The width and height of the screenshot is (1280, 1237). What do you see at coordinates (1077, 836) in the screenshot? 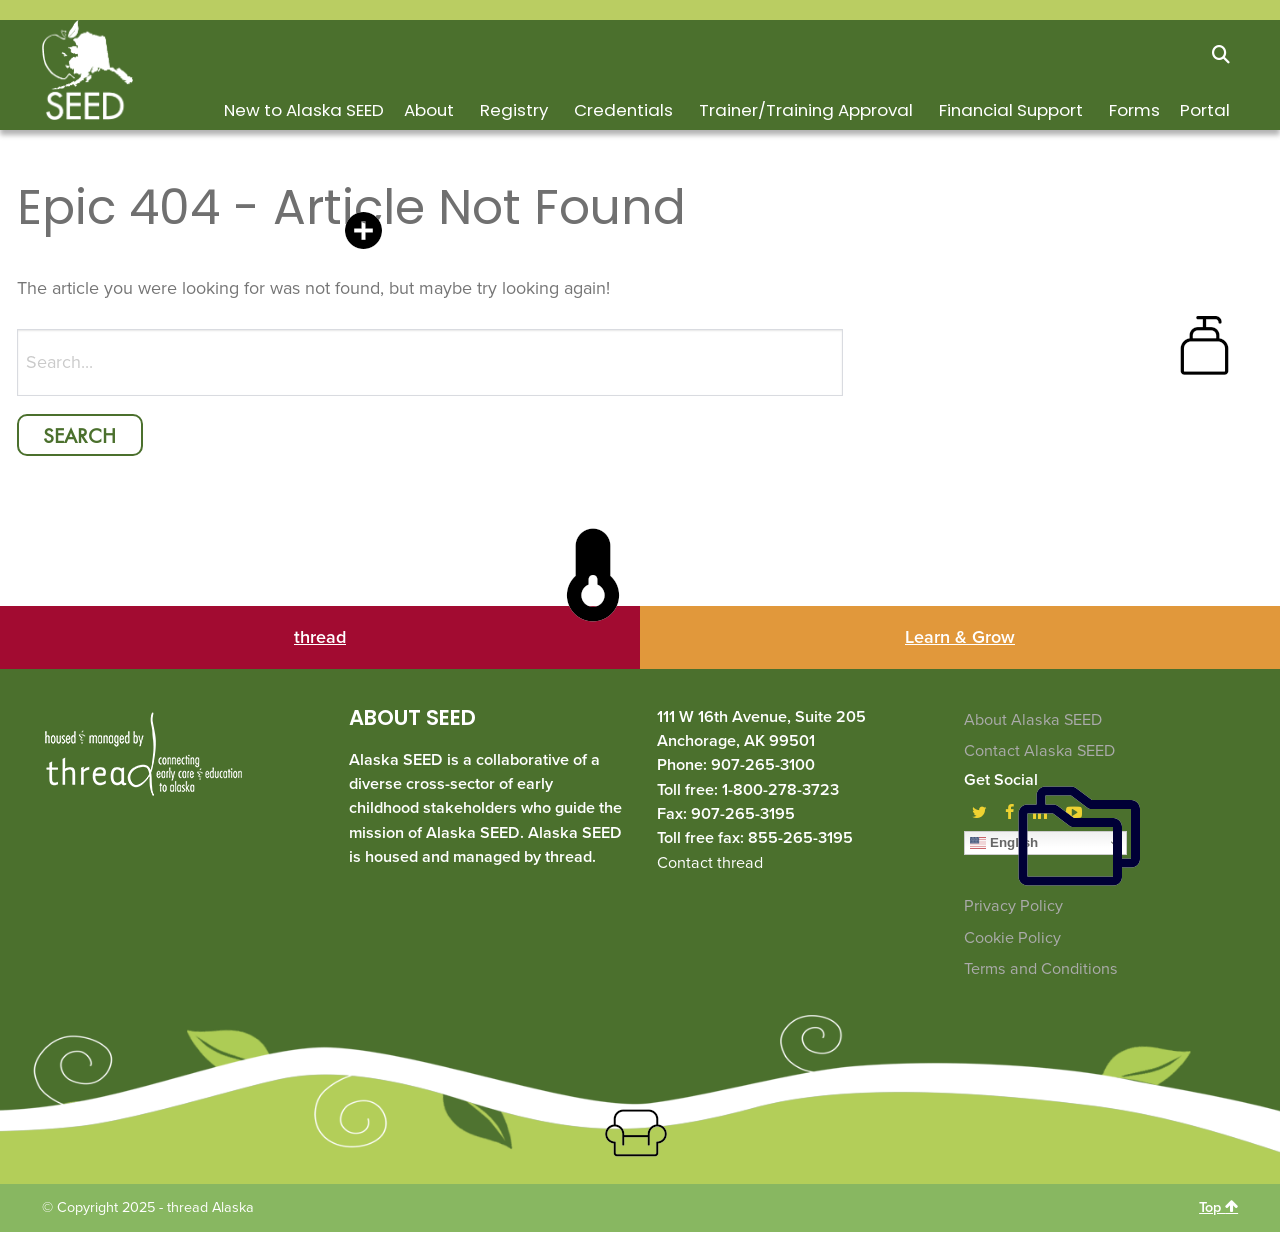
I see `browse all folders` at bounding box center [1077, 836].